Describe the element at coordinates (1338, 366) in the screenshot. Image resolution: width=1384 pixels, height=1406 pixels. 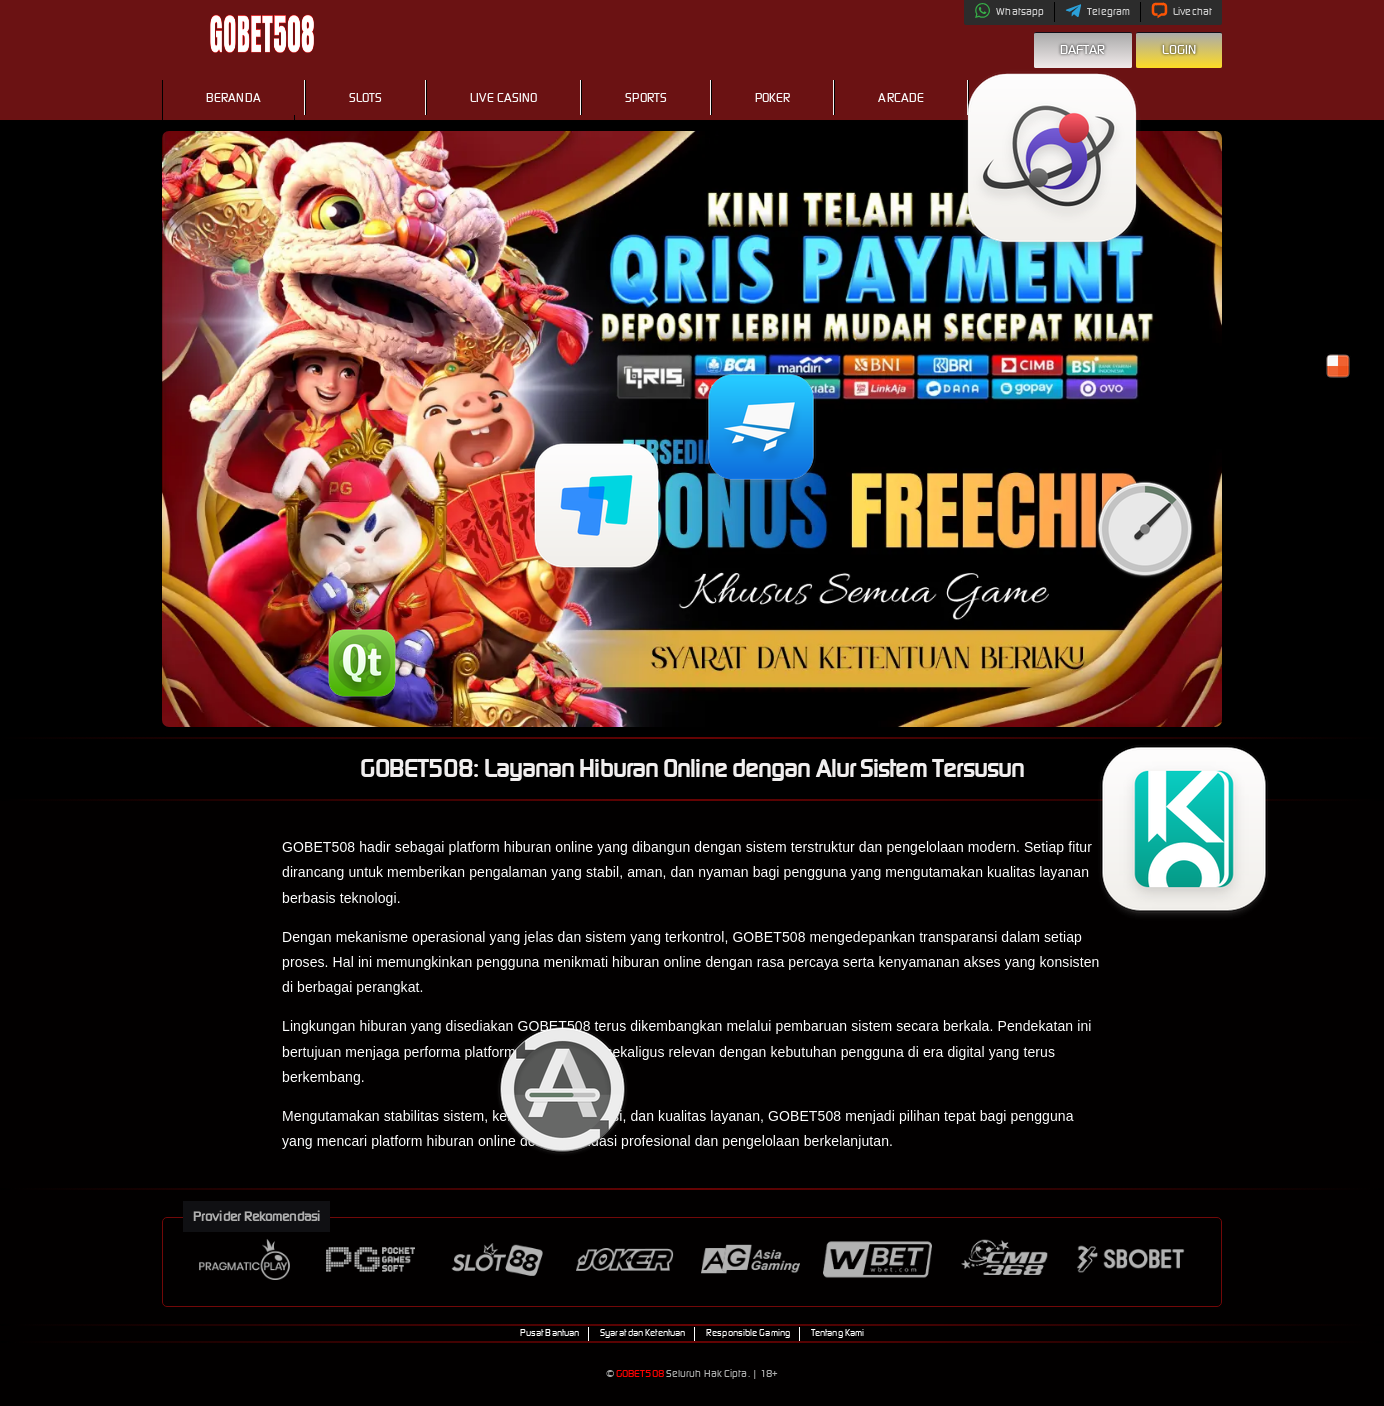
I see `switch to the top-left workspace` at that location.